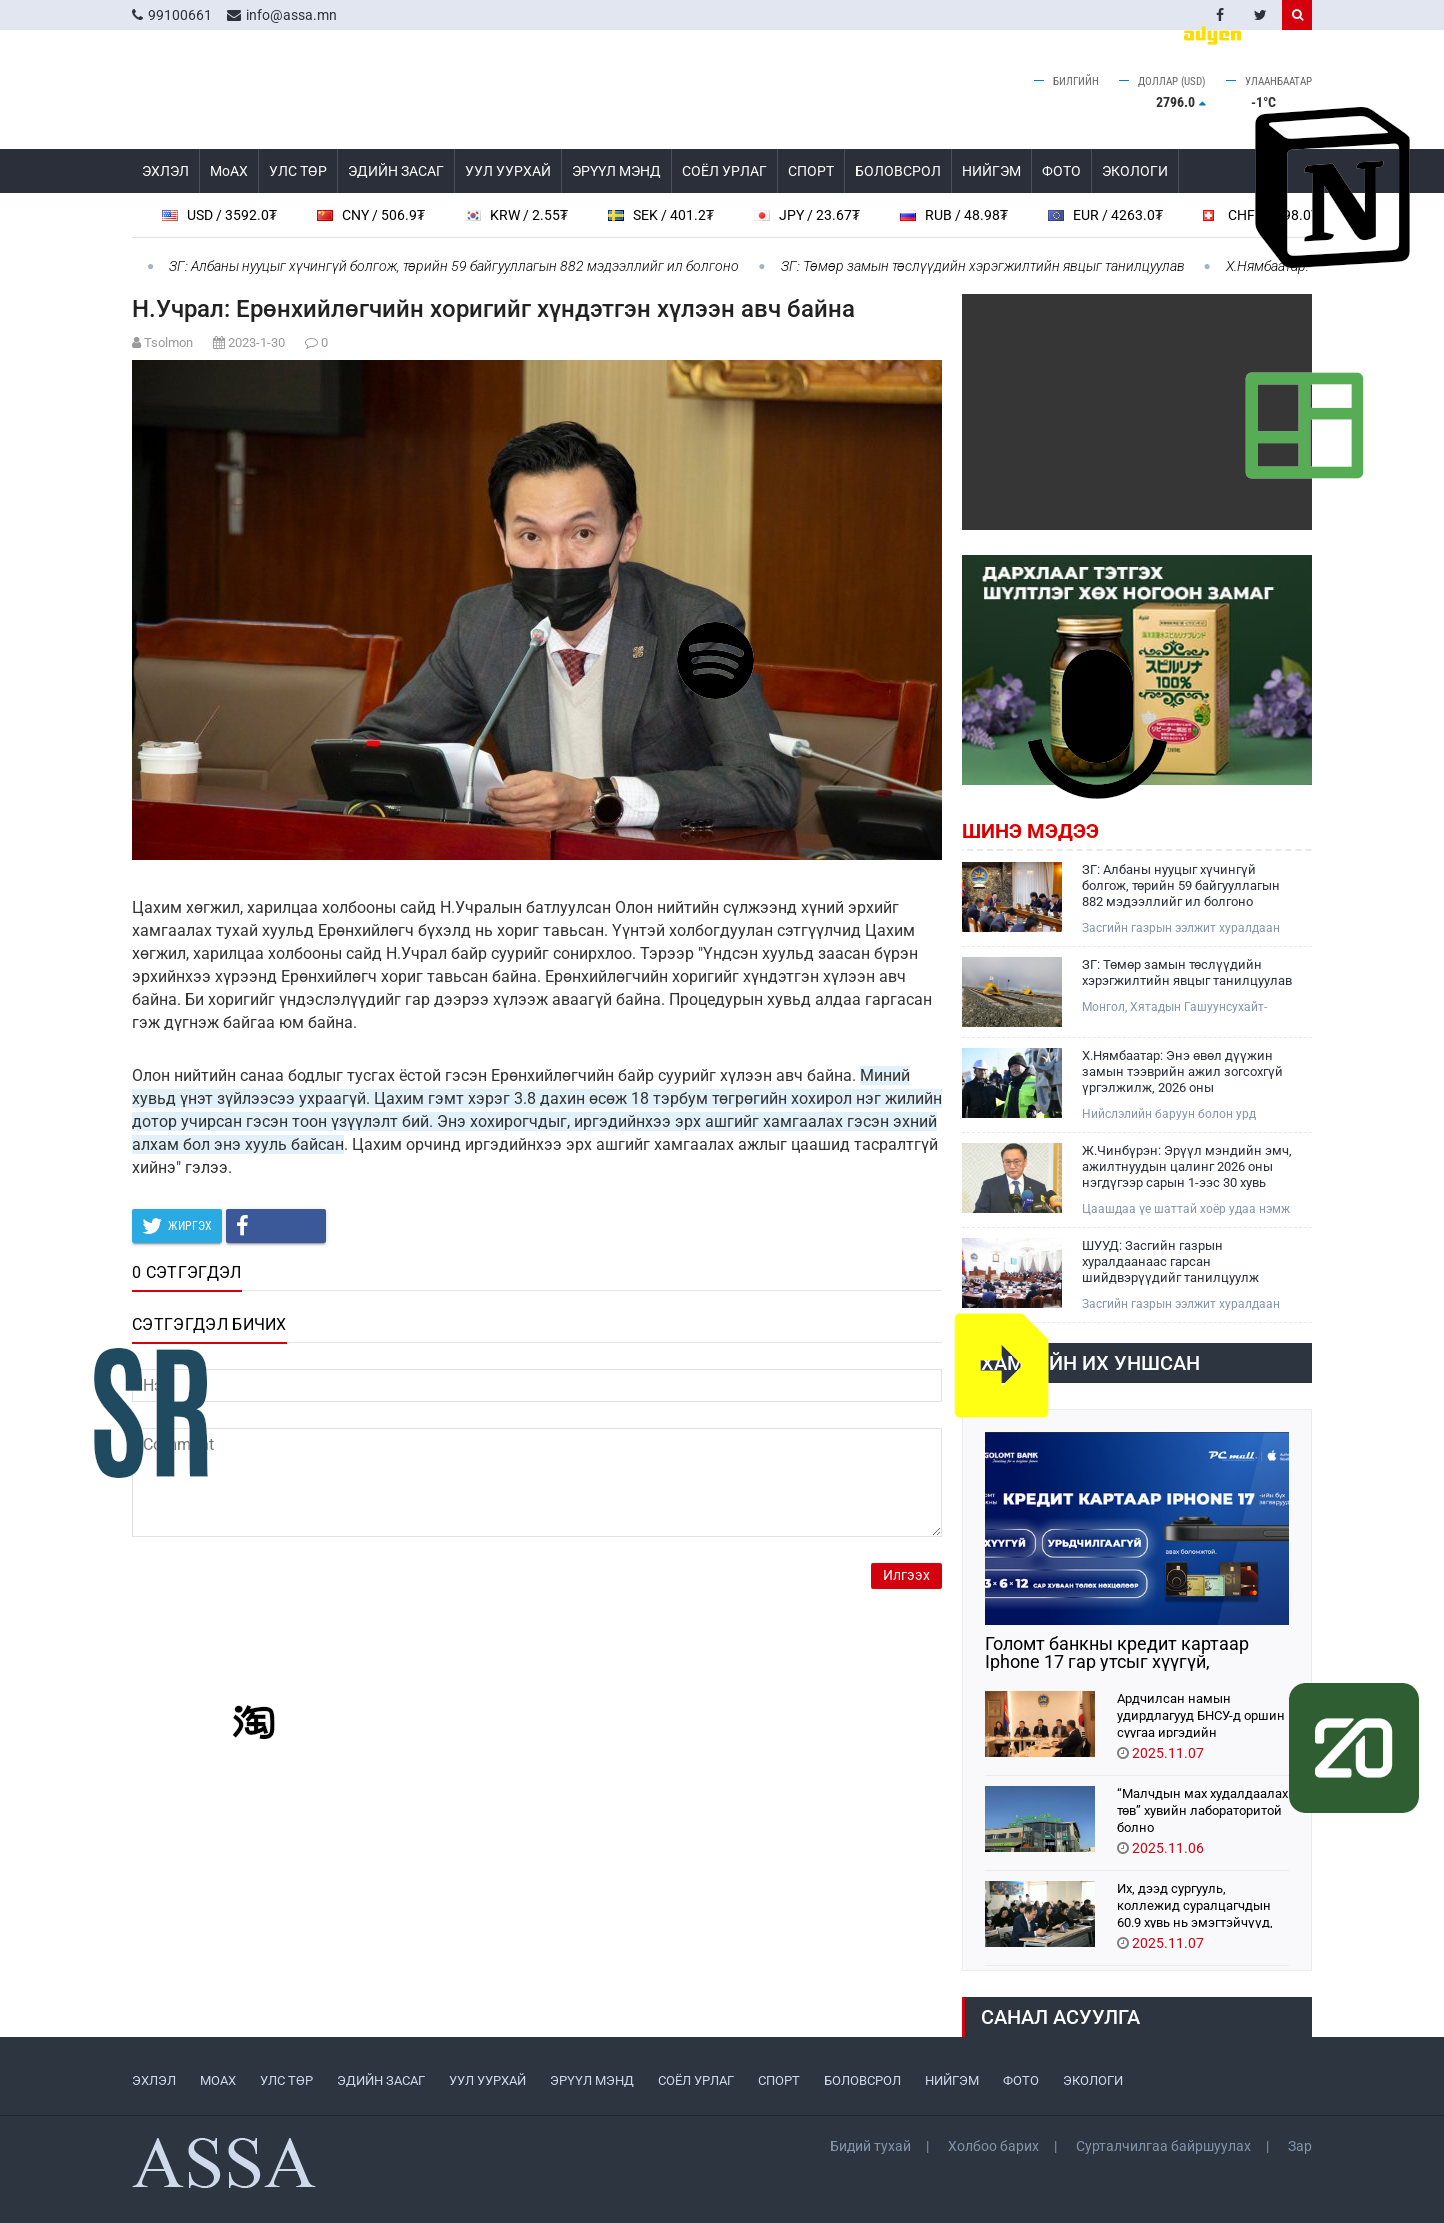  I want to click on open Taobao app, so click(253, 1722).